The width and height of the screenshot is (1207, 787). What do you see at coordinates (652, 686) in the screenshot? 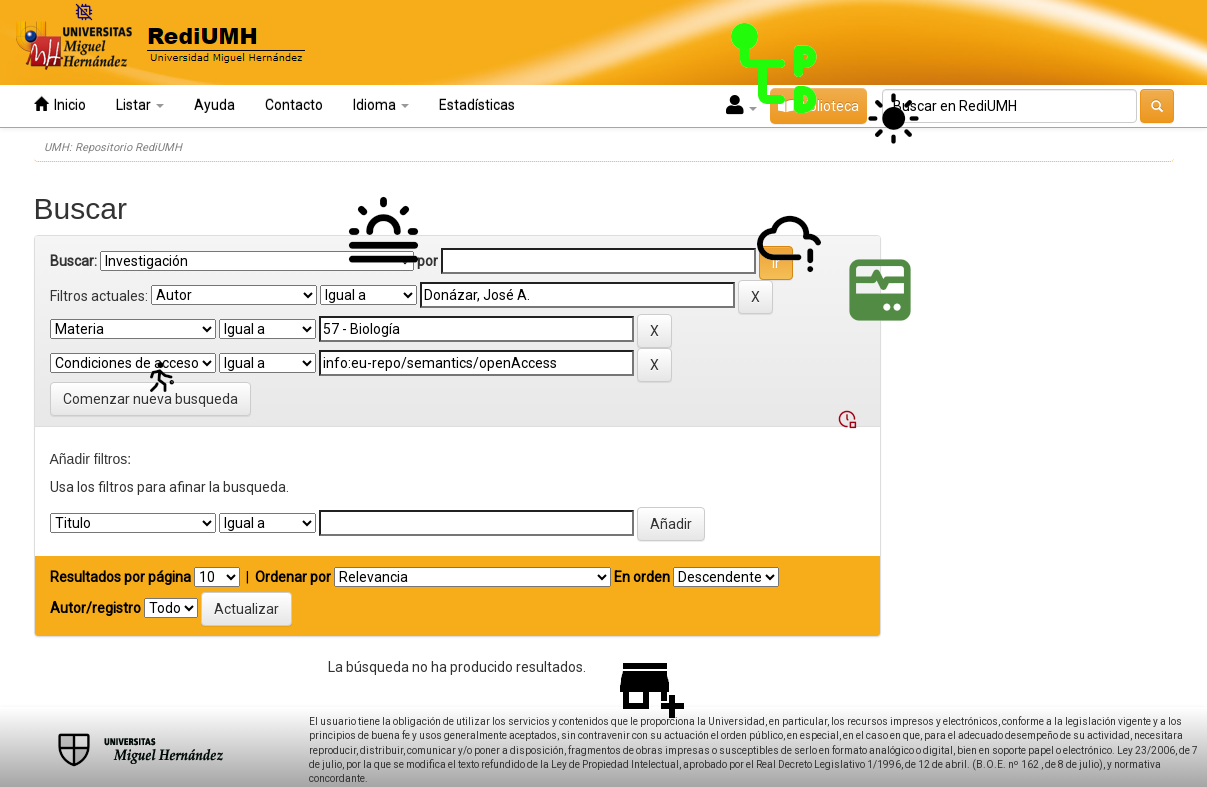
I see `add a new business location` at bounding box center [652, 686].